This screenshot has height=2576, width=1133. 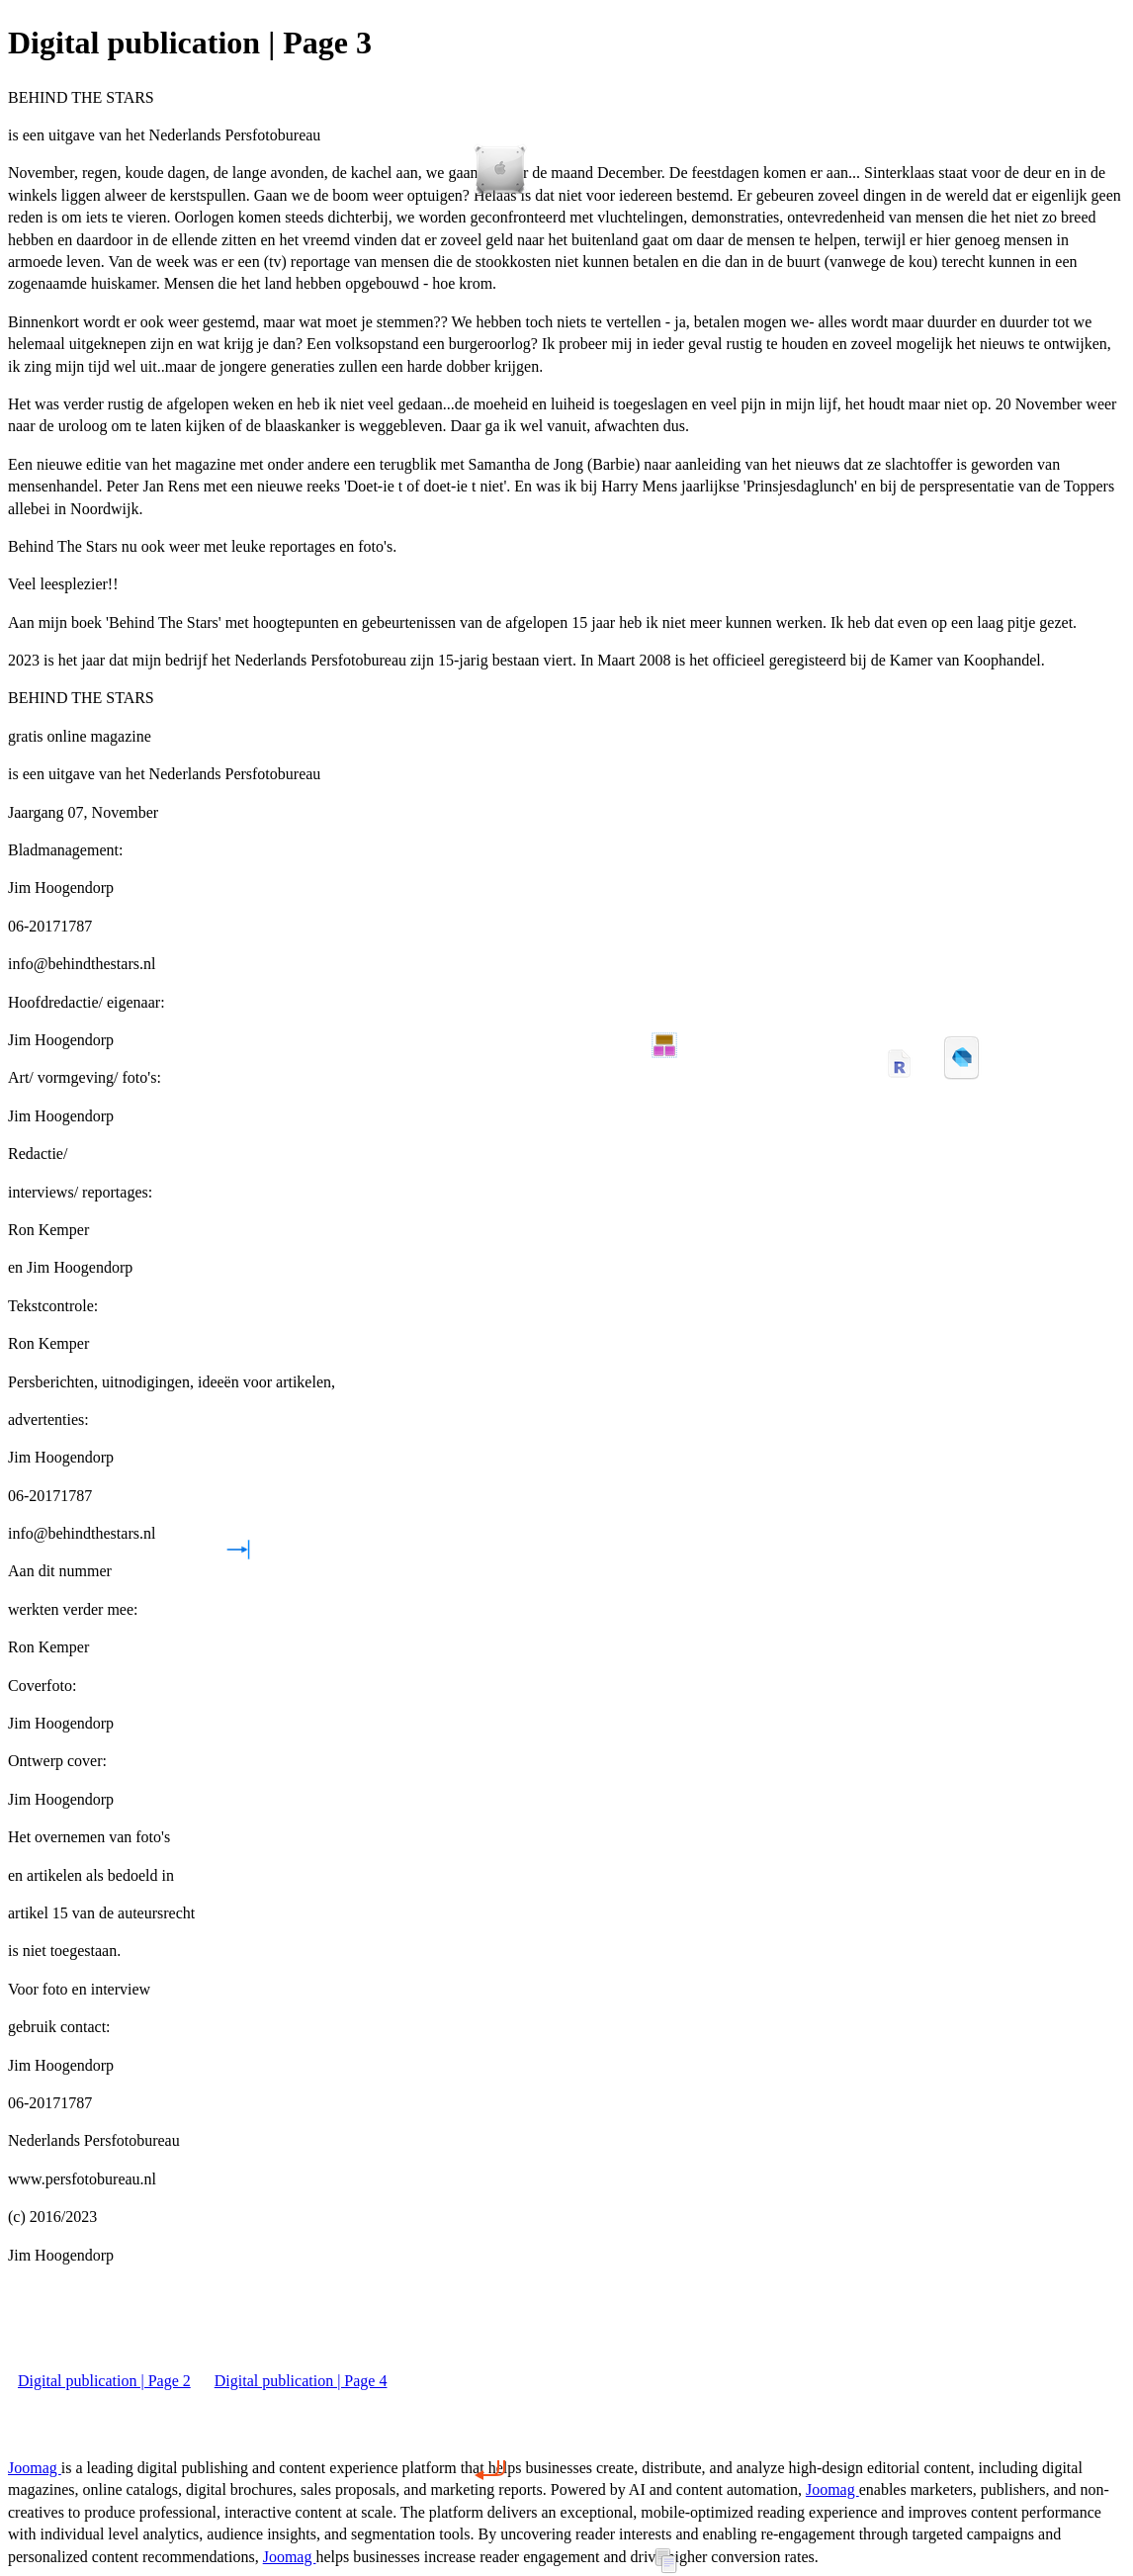 What do you see at coordinates (665, 2560) in the screenshot?
I see `copy selected content to clipboard` at bounding box center [665, 2560].